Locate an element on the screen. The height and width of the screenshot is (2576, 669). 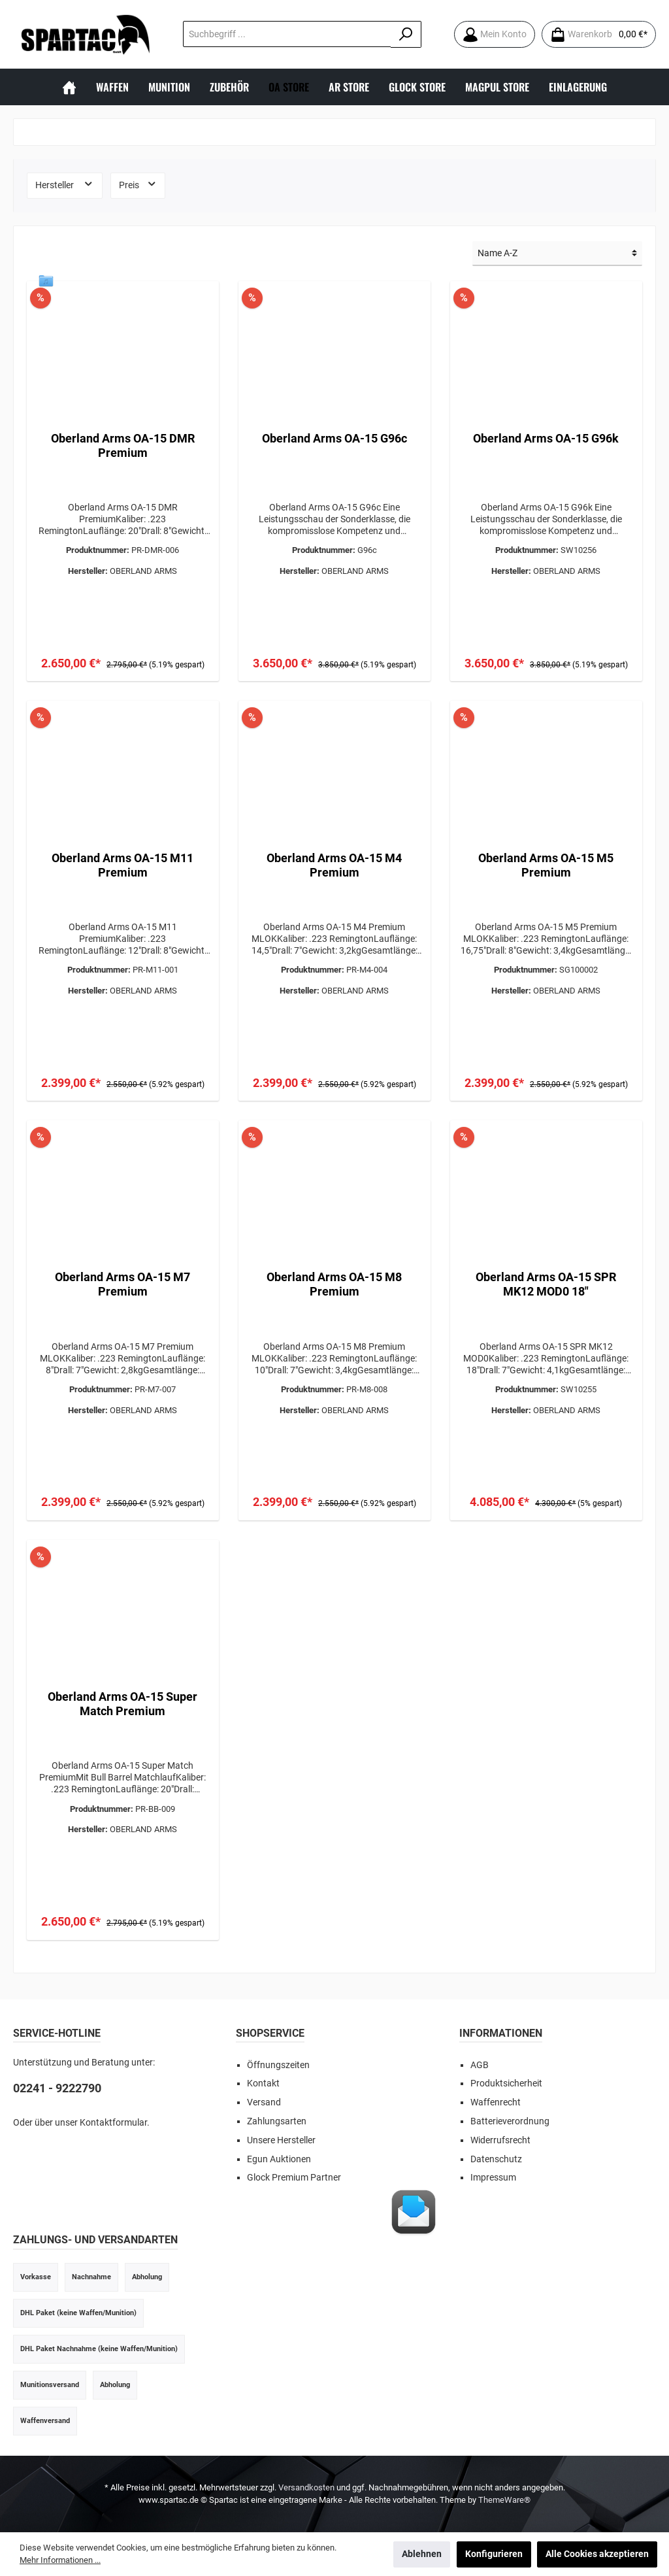
open the mail app is located at coordinates (414, 2212).